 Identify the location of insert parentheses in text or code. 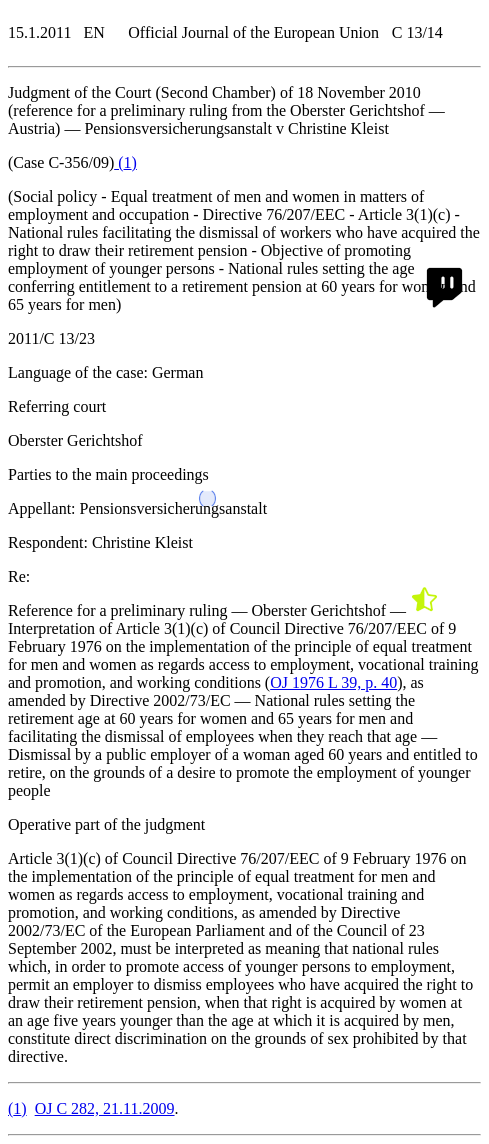
(207, 498).